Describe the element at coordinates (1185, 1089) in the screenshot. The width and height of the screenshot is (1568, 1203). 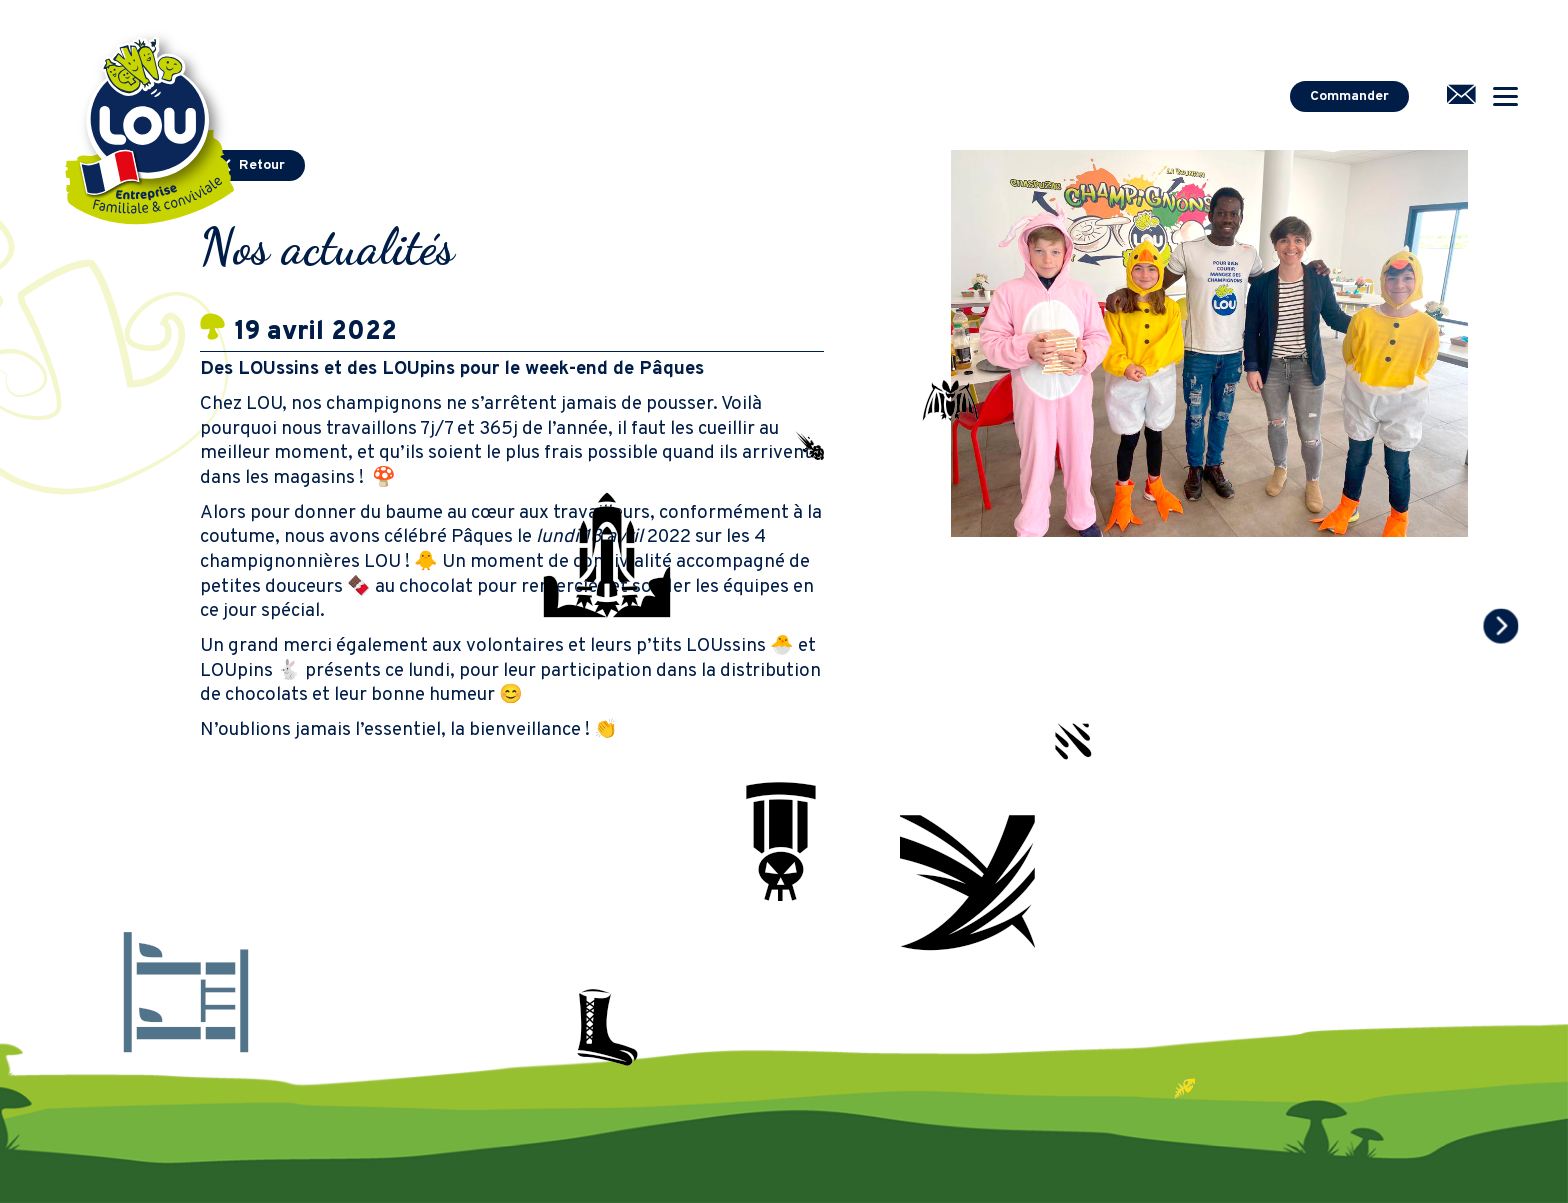
I see `indicates a dead fish or deceased creature in game` at that location.